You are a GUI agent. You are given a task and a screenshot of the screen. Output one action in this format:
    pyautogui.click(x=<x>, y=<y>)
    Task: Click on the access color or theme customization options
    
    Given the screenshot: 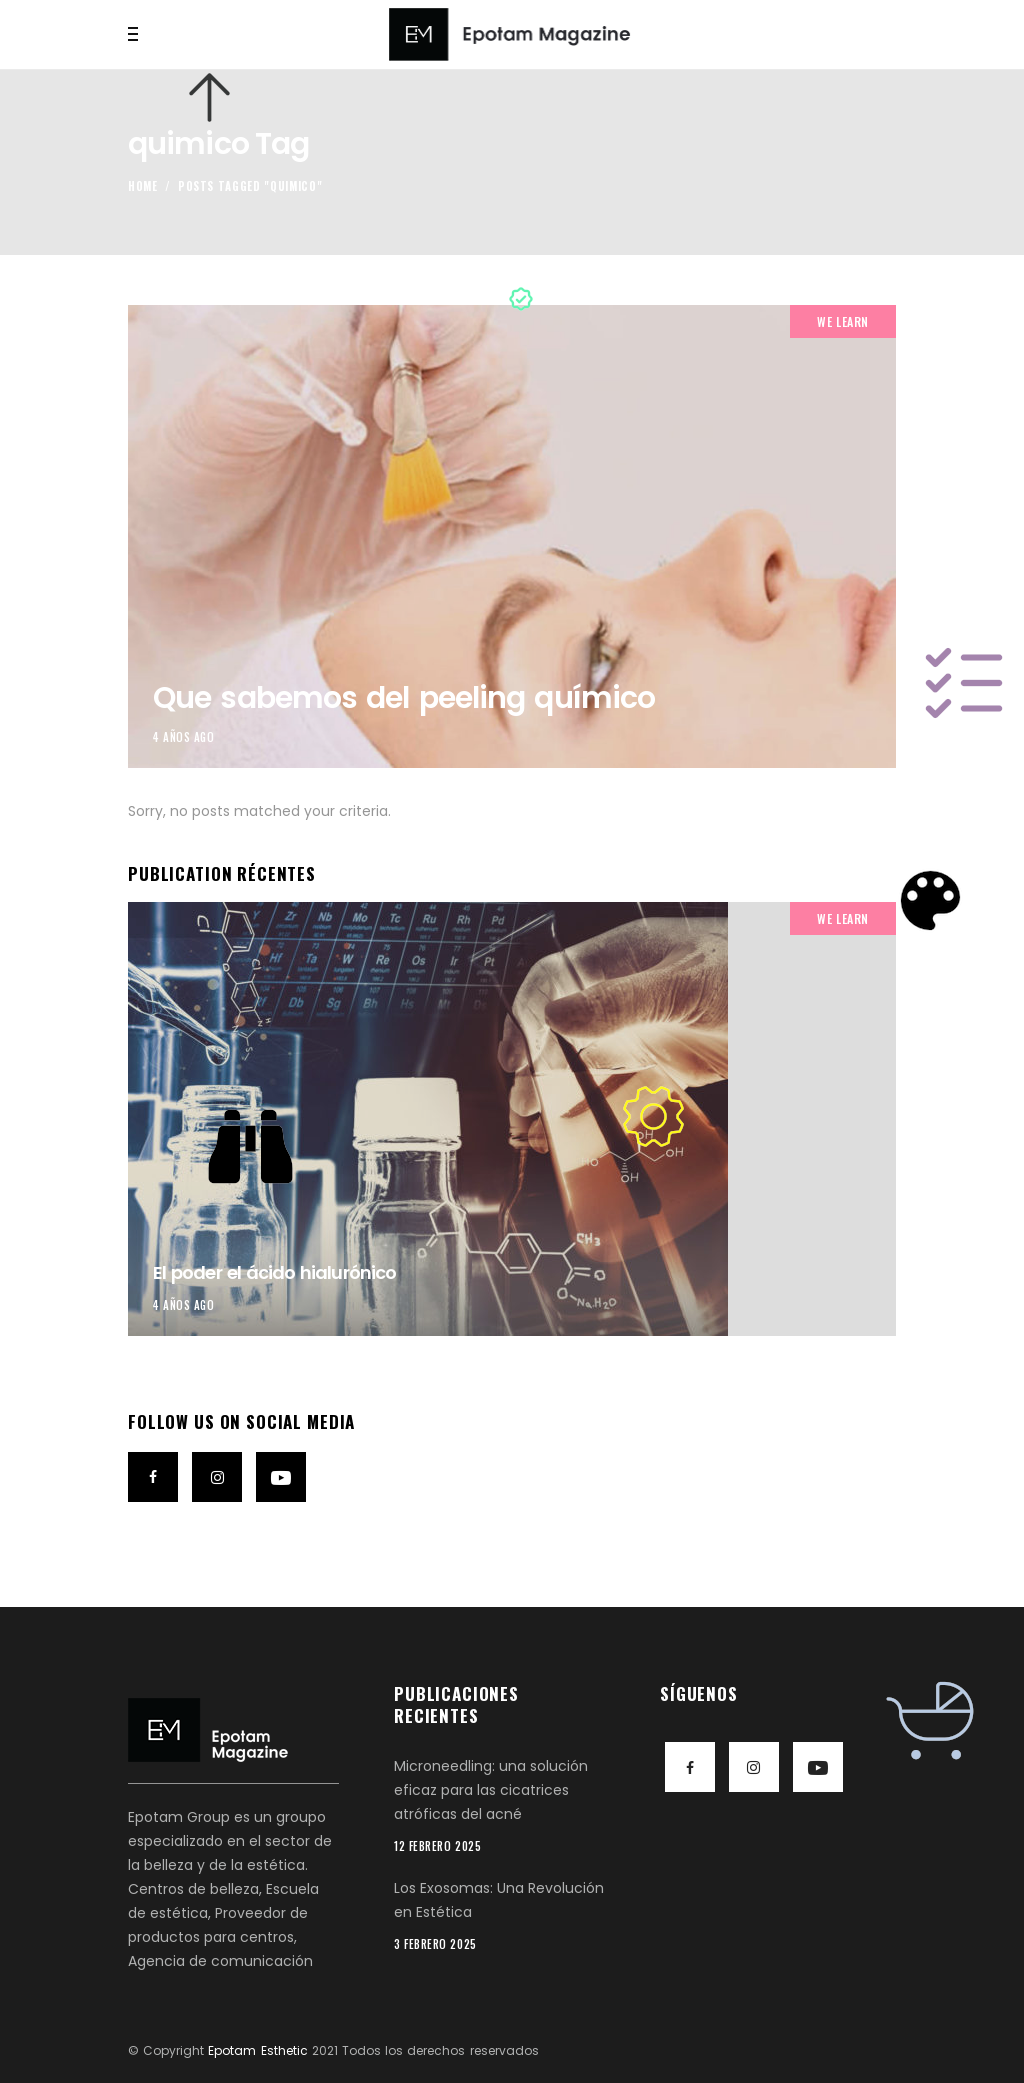 What is the action you would take?
    pyautogui.click(x=930, y=900)
    